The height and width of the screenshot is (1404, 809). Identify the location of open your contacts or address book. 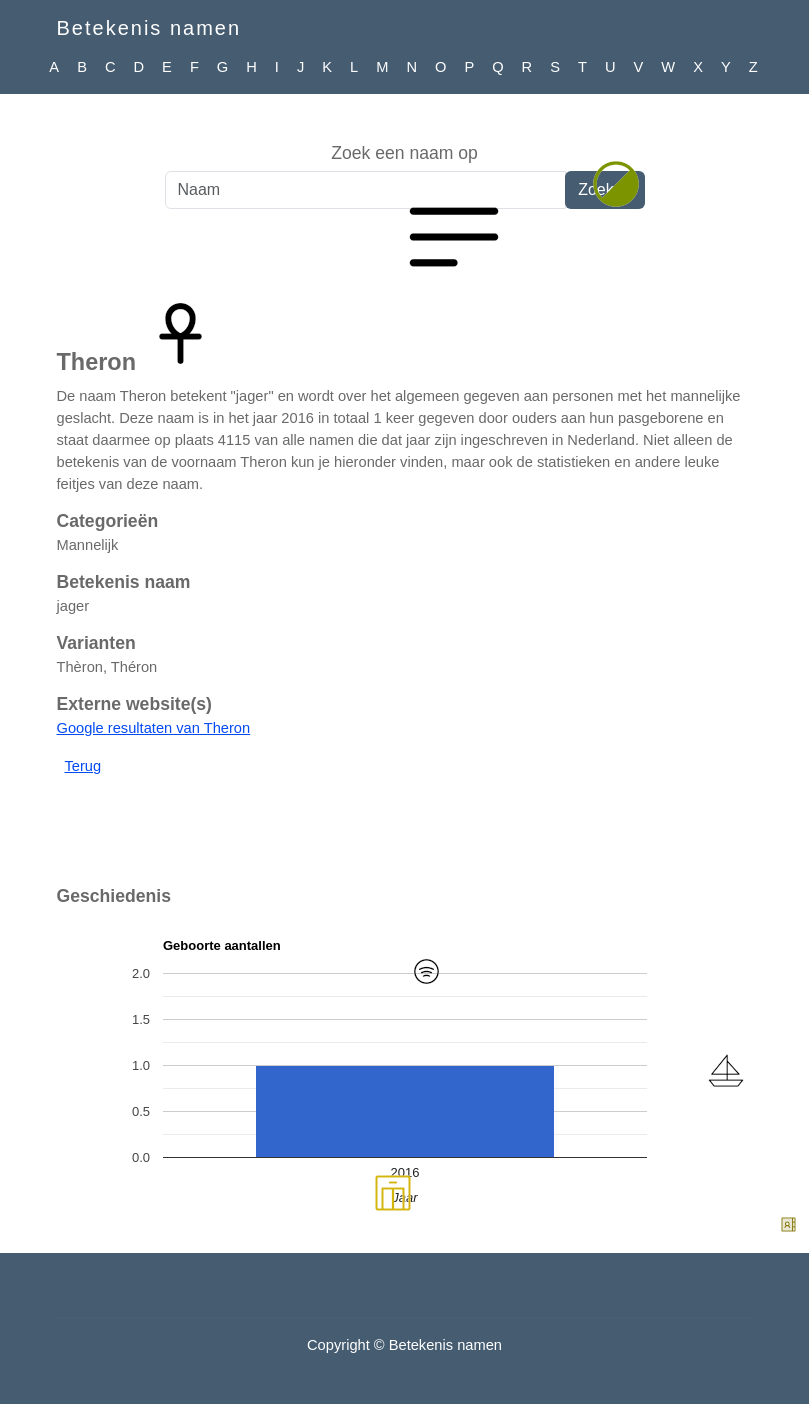
(788, 1224).